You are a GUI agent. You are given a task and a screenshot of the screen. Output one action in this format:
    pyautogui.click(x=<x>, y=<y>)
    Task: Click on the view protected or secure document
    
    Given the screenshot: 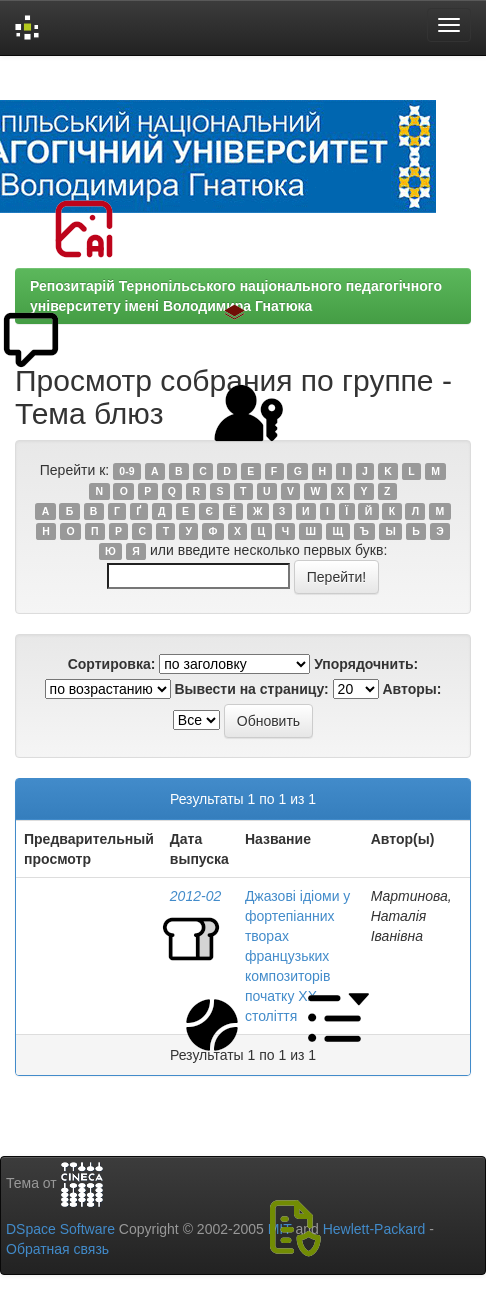 What is the action you would take?
    pyautogui.click(x=294, y=1227)
    